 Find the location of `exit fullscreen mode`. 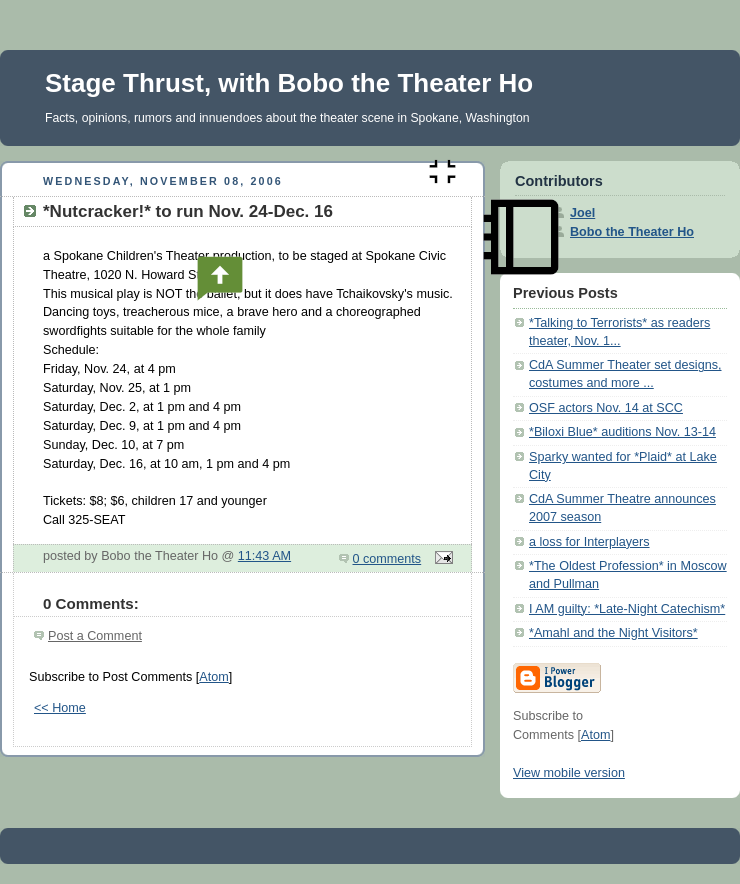

exit fullscreen mode is located at coordinates (442, 171).